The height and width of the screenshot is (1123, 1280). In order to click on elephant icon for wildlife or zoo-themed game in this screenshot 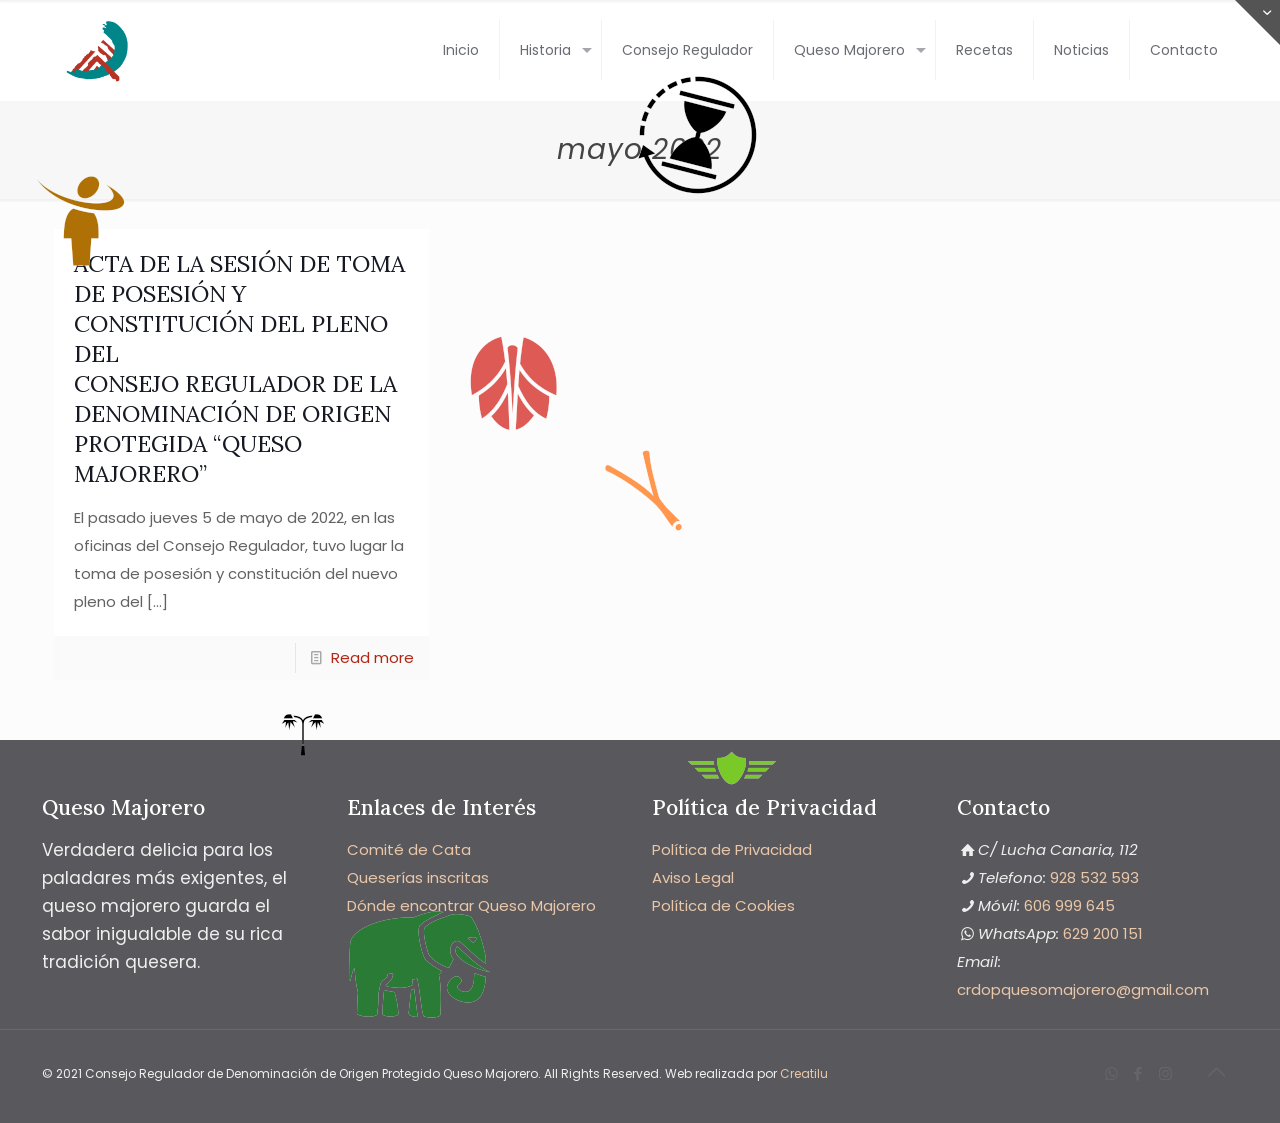, I will do `click(419, 964)`.